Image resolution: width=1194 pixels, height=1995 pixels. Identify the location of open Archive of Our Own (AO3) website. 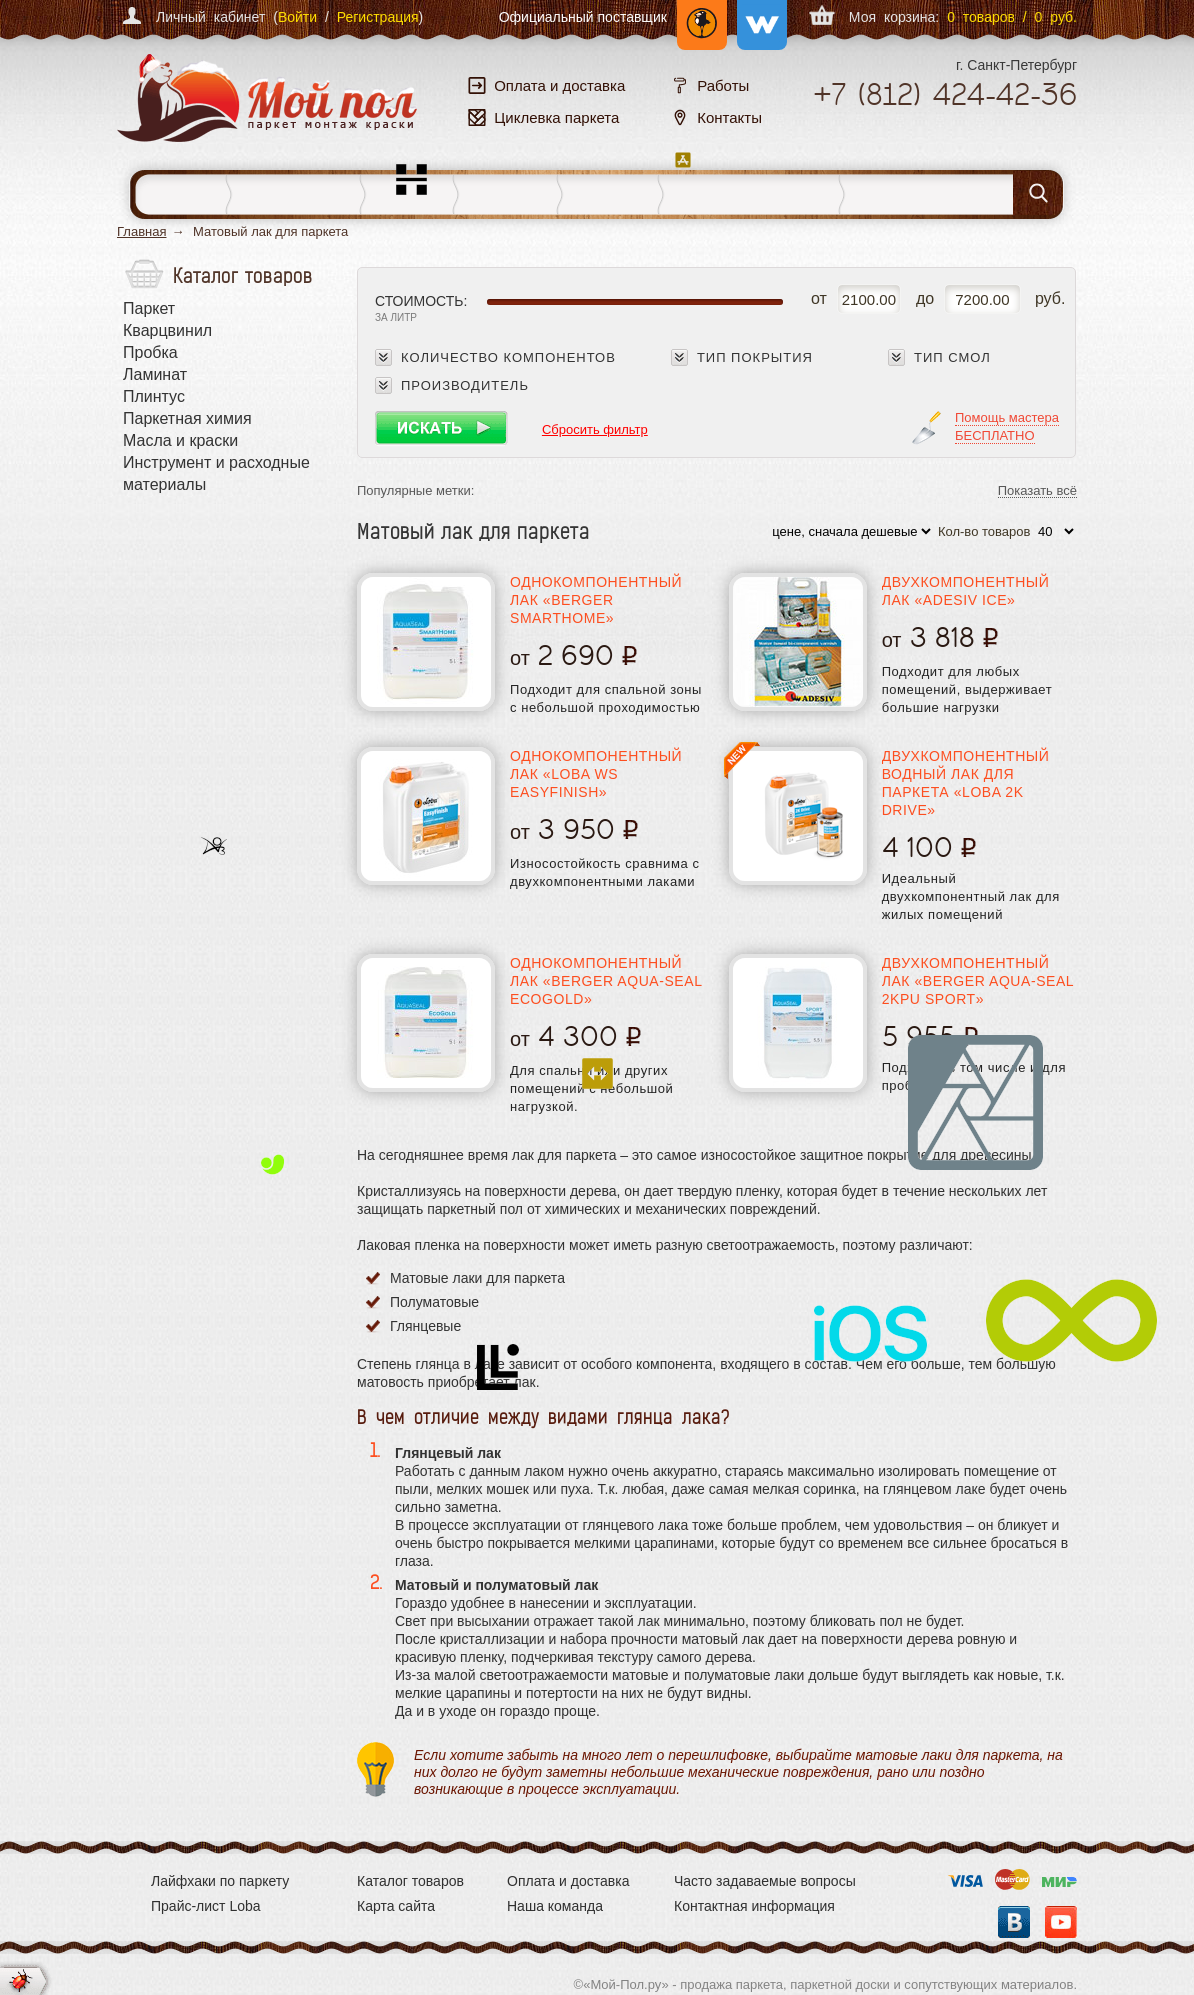
(214, 846).